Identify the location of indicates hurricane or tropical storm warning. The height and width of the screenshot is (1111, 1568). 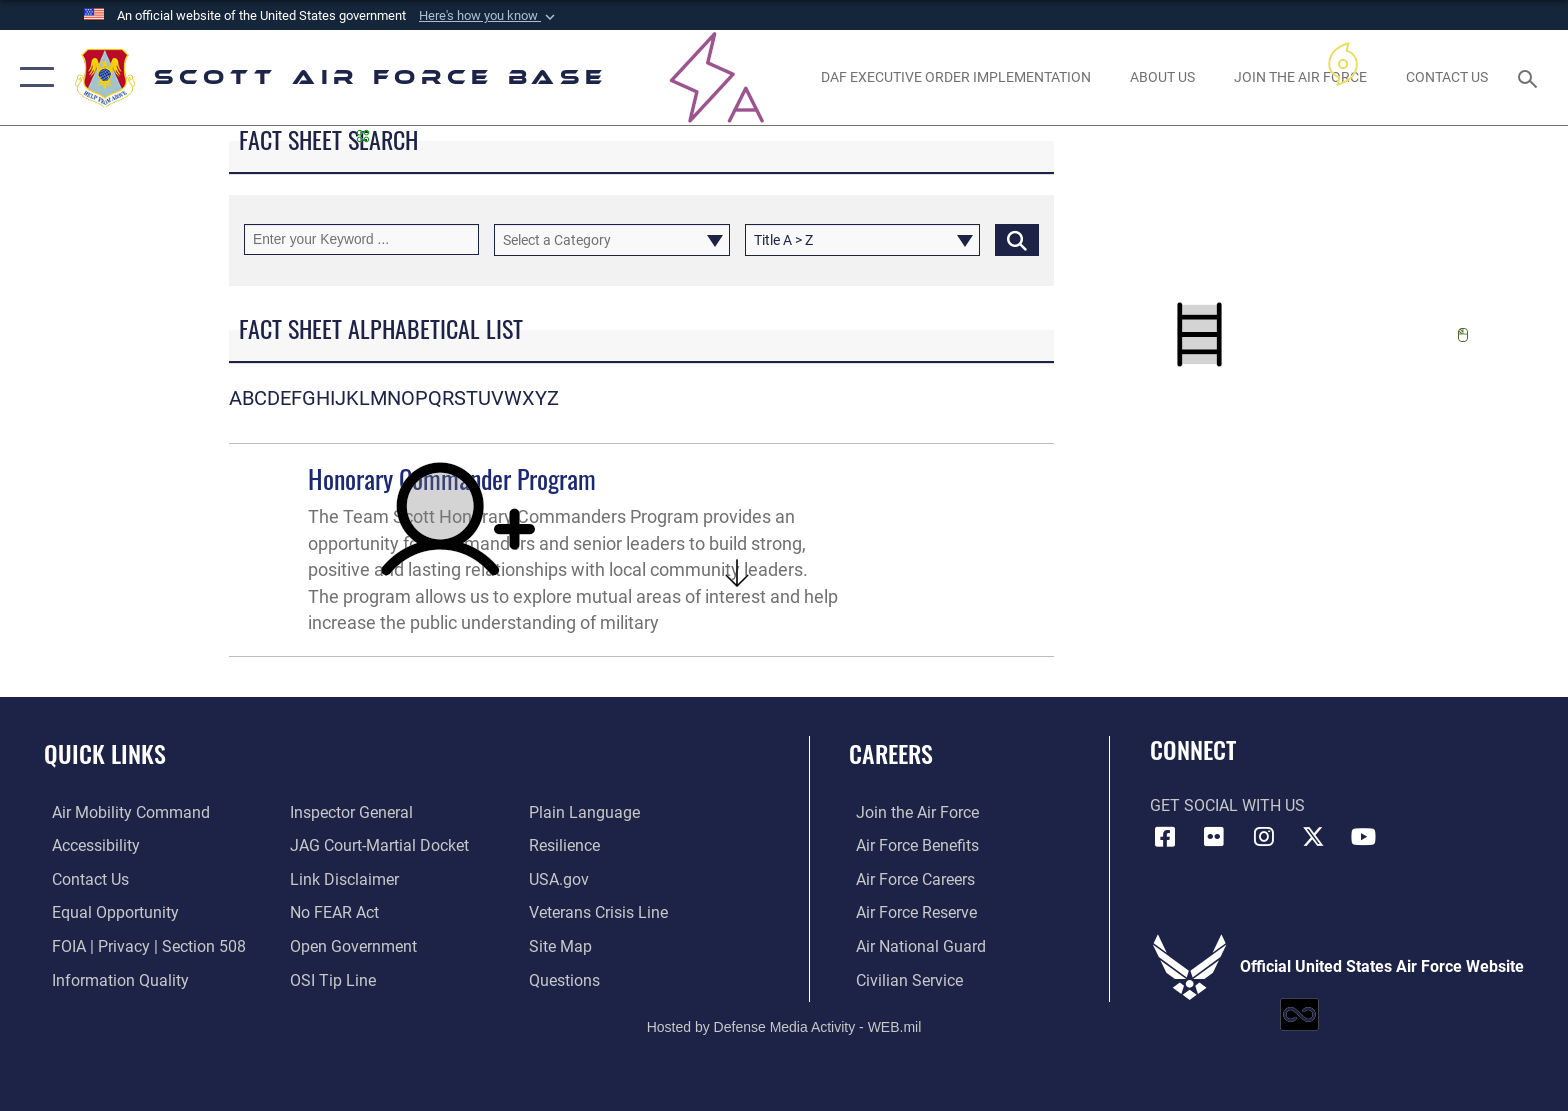
(1343, 64).